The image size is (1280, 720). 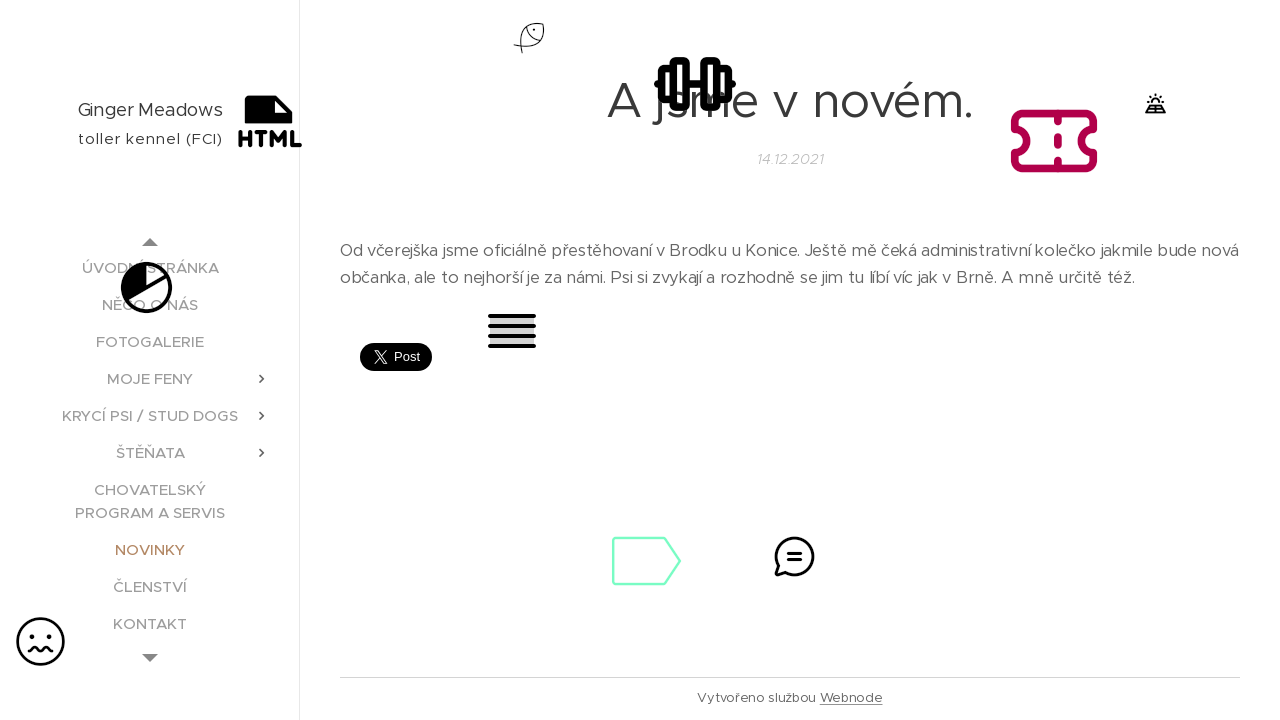 I want to click on justify text alignment, so click(x=512, y=332).